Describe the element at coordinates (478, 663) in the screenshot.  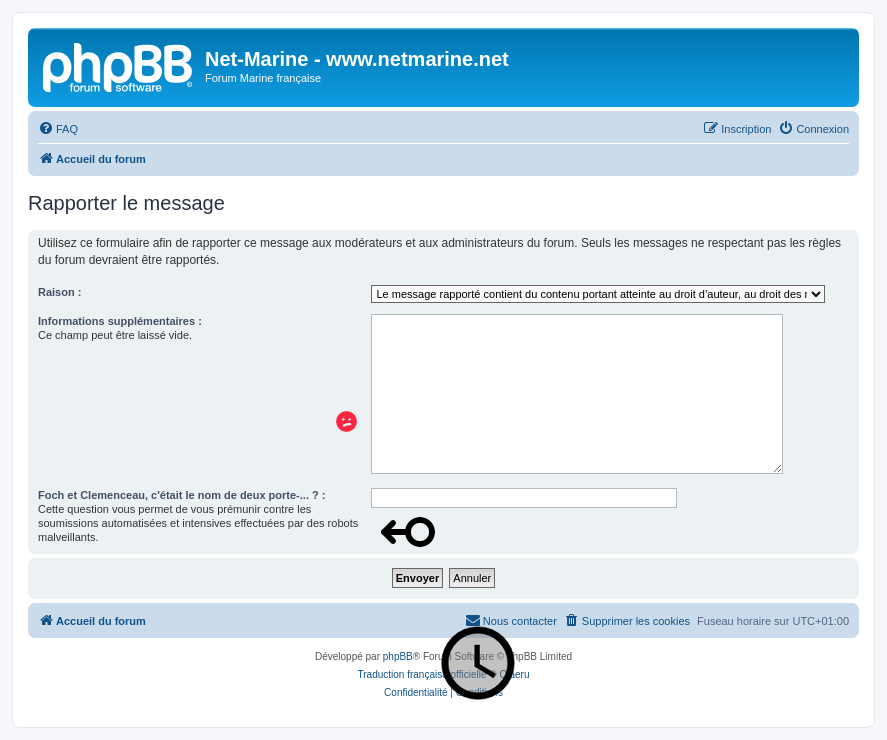
I see `view schedule or upcoming events` at that location.